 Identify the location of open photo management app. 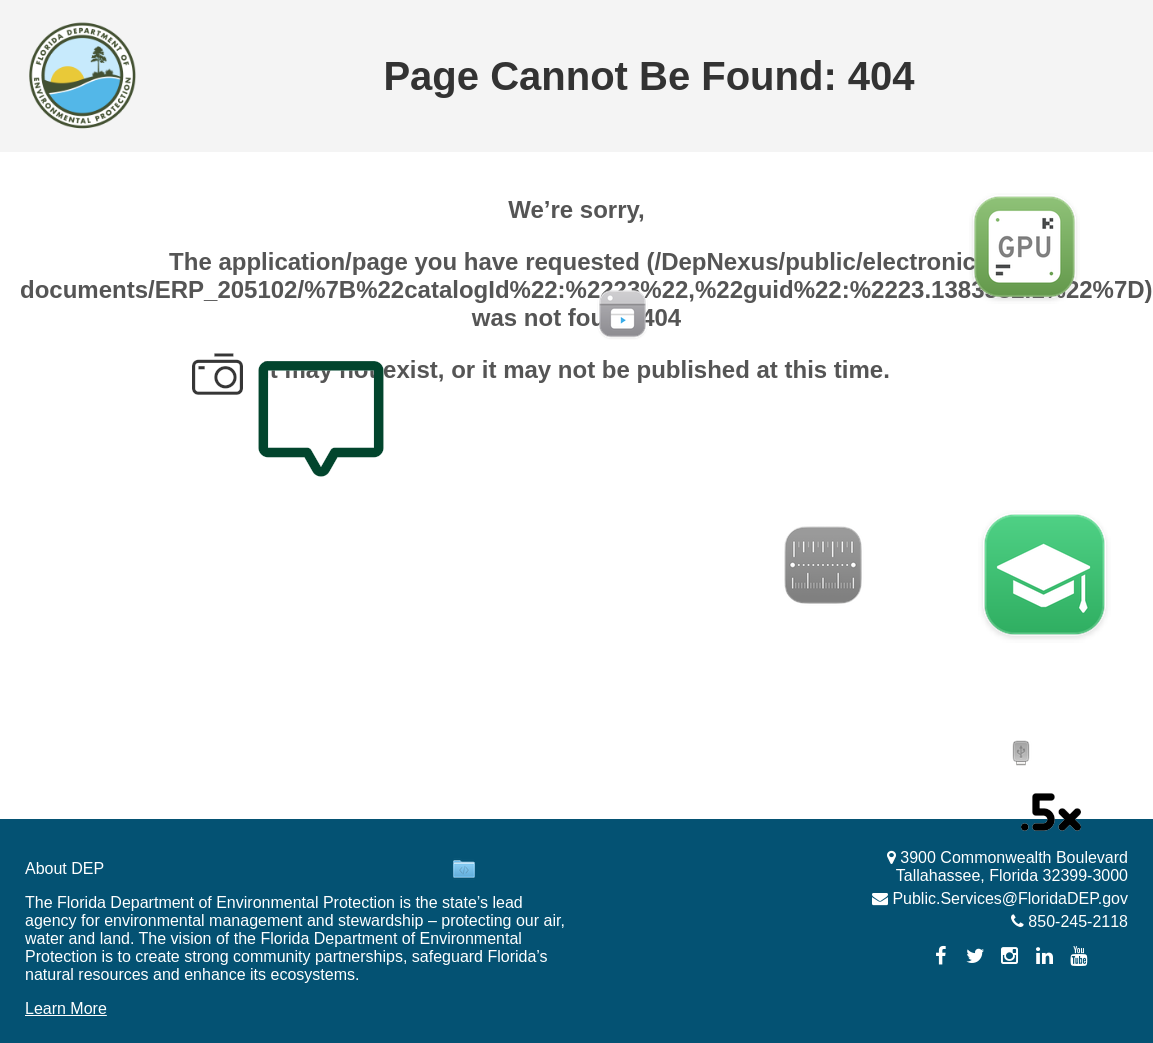
(217, 372).